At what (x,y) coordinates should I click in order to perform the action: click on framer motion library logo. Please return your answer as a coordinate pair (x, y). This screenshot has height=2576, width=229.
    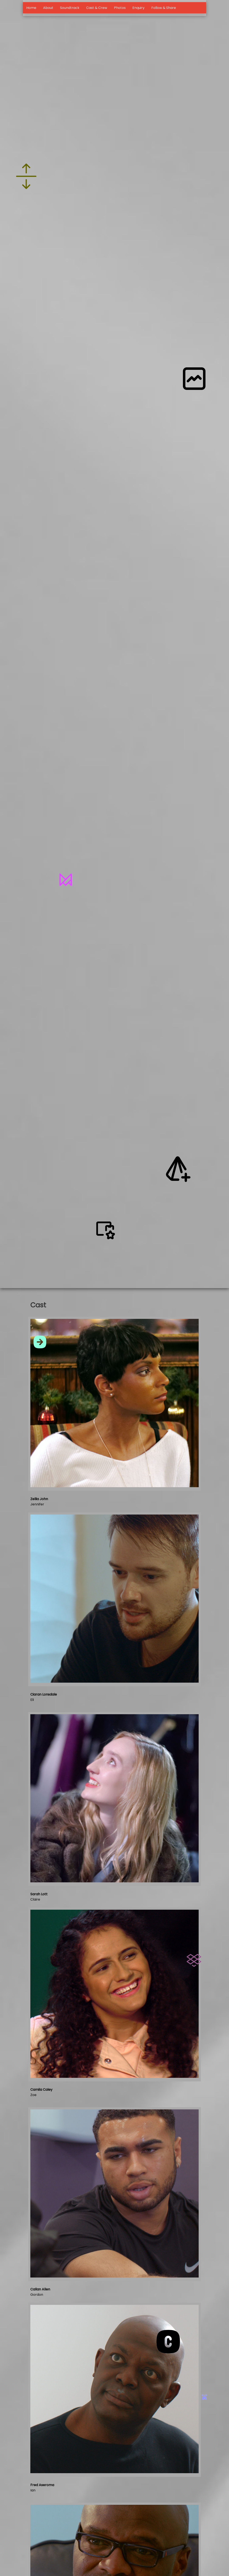
    Looking at the image, I should click on (66, 880).